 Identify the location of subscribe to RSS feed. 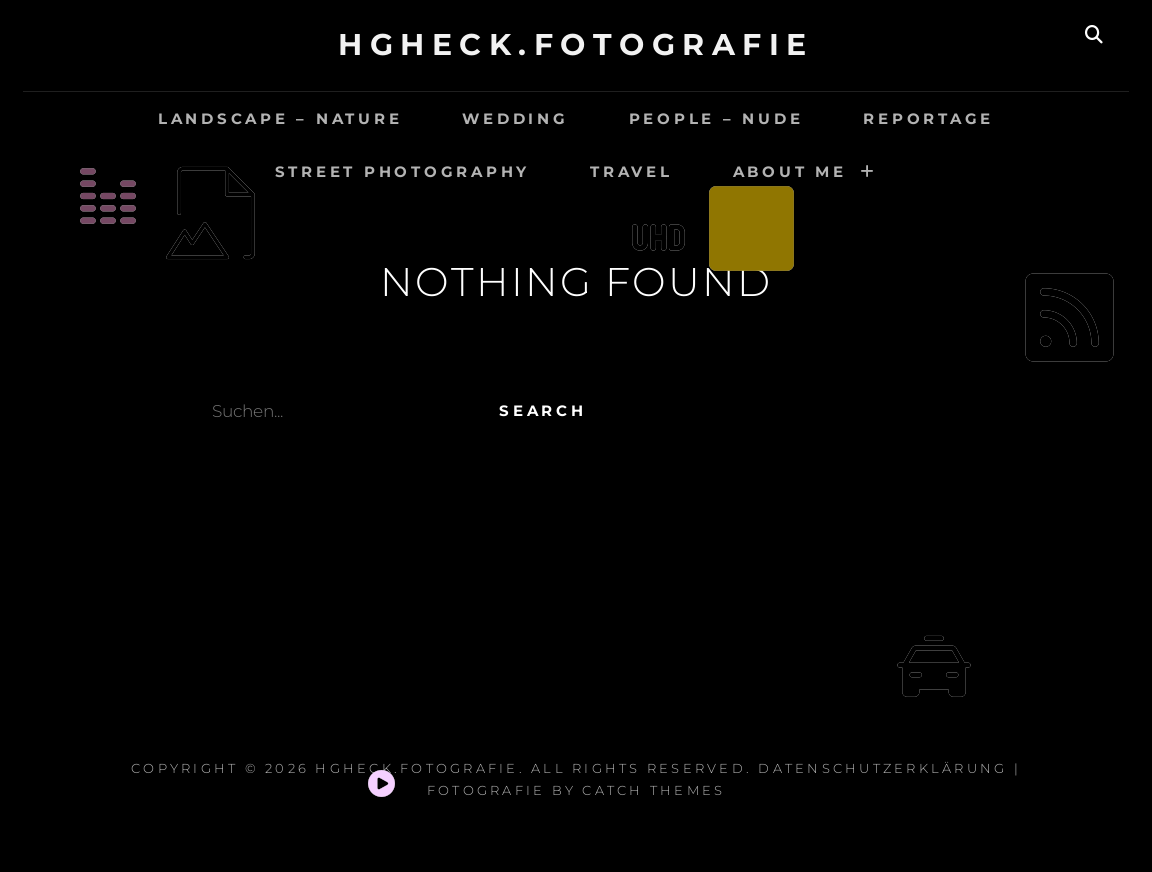
(1069, 317).